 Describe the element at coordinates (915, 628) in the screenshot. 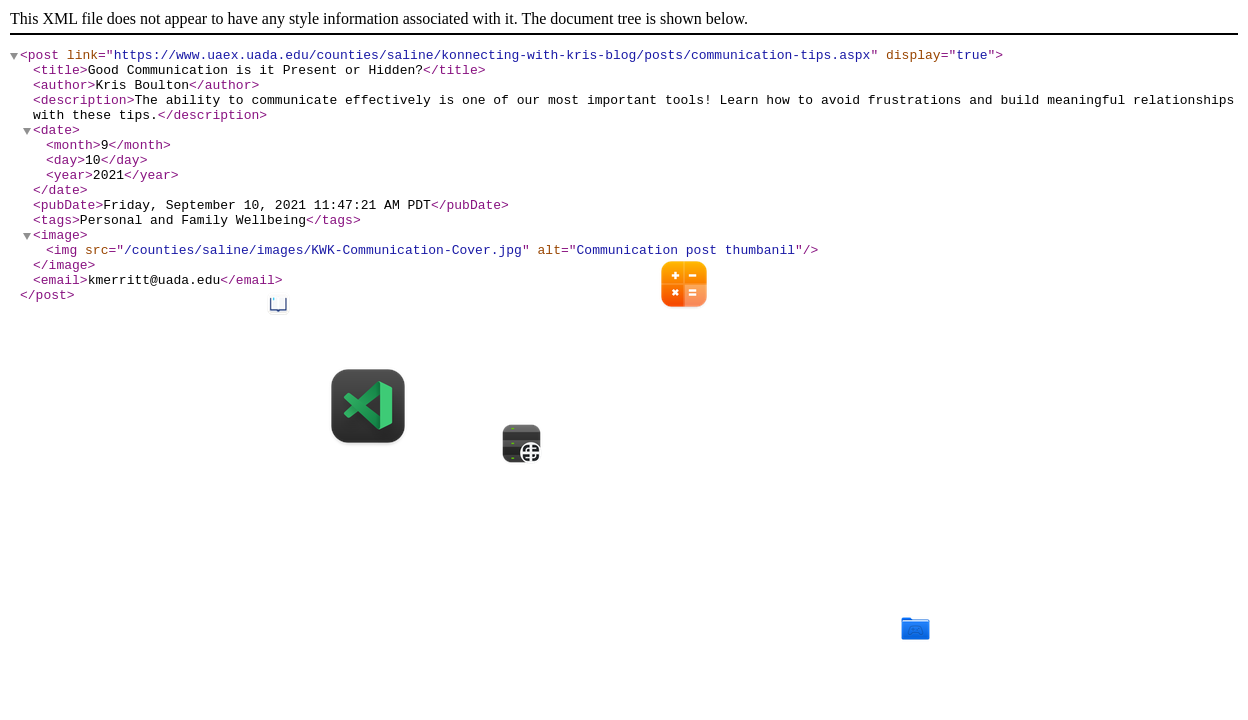

I see `open your games folder` at that location.